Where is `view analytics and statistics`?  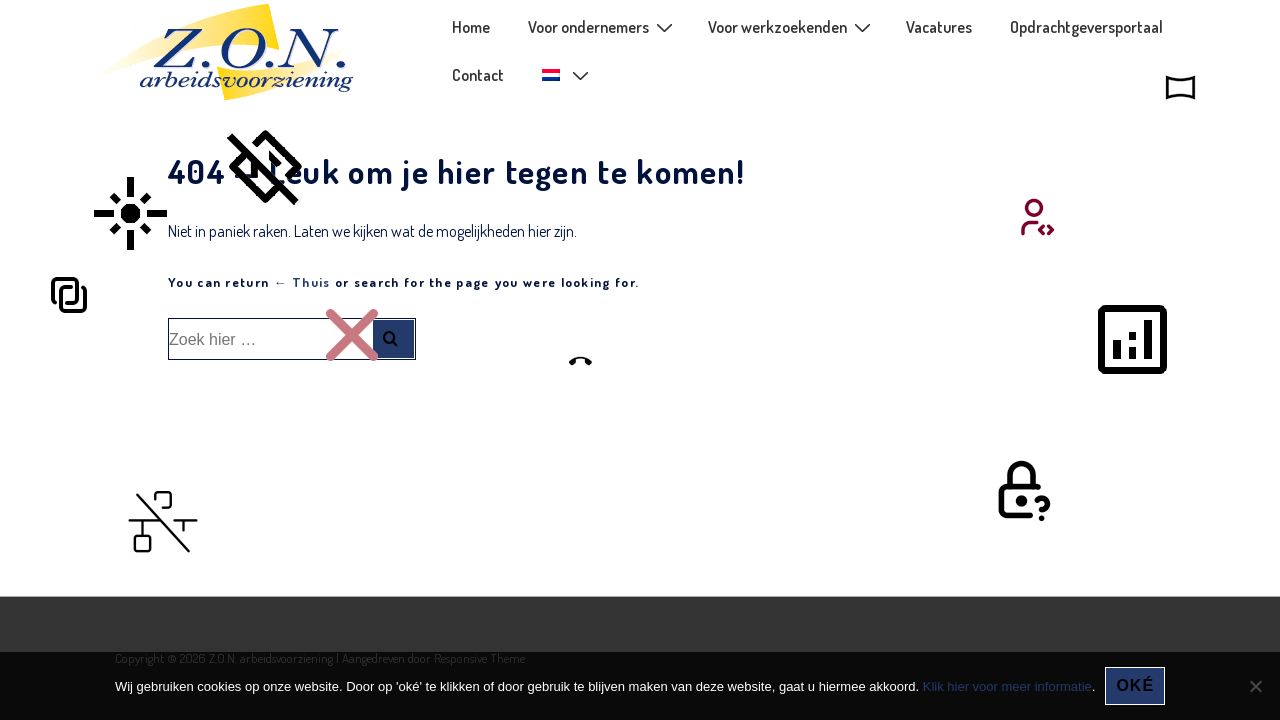
view analytics and statistics is located at coordinates (1132, 339).